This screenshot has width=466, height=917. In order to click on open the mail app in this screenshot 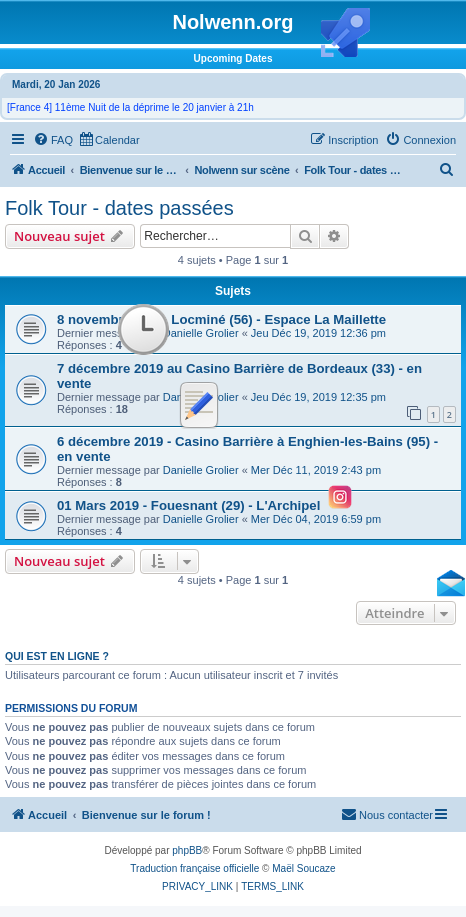, I will do `click(451, 584)`.